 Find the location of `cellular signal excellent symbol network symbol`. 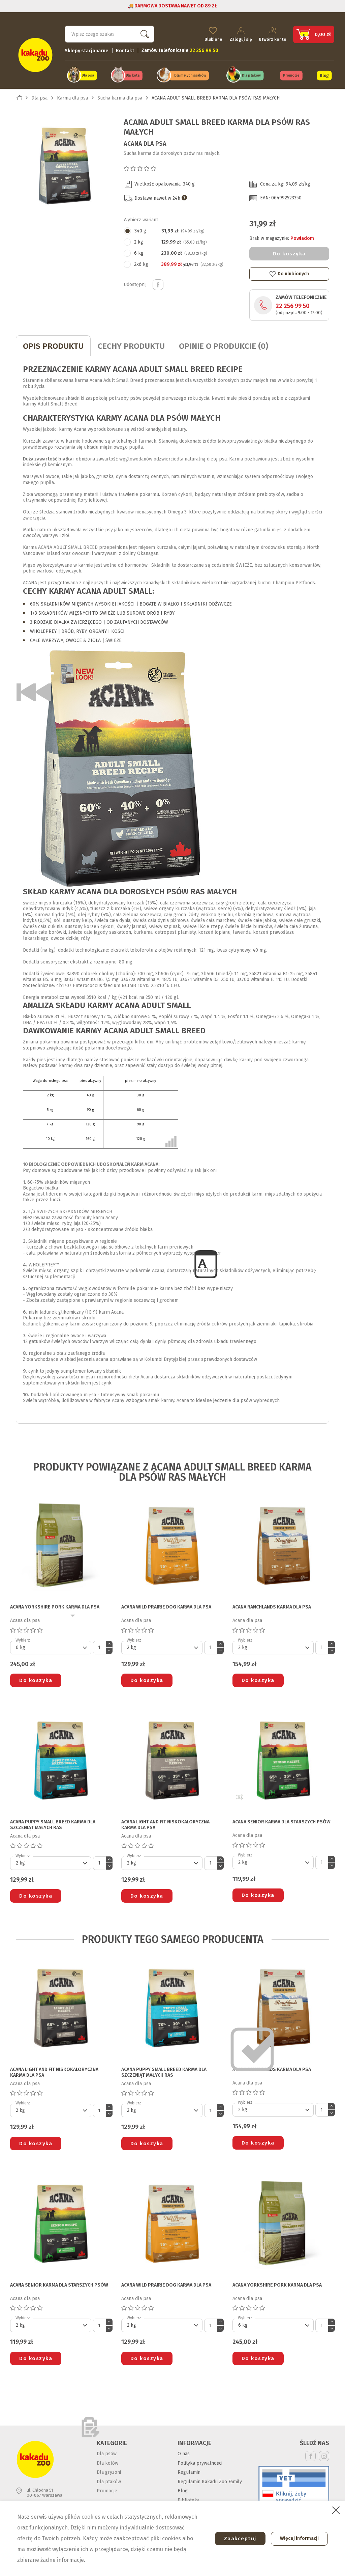

cellular signal excellent symbol network symbol is located at coordinates (171, 1142).